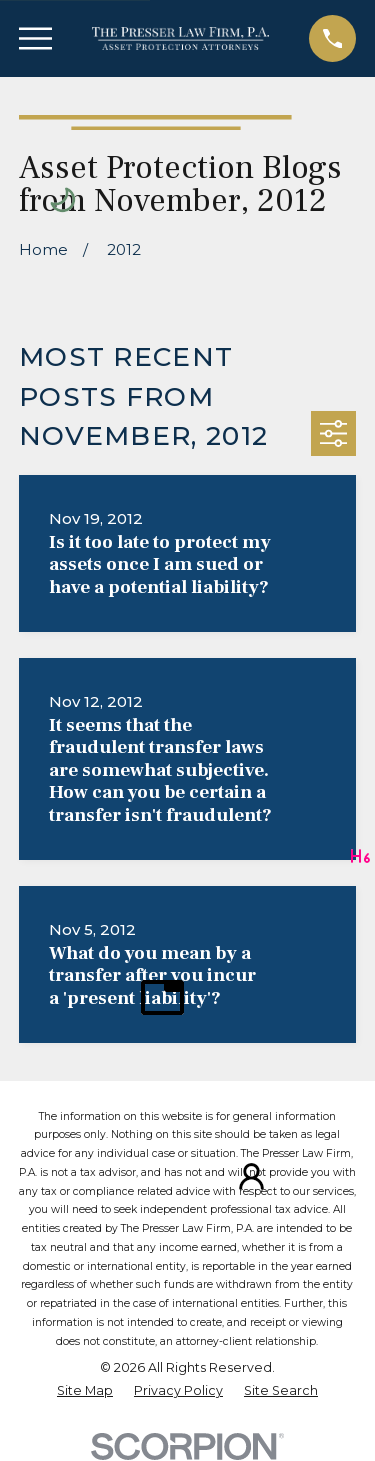  Describe the element at coordinates (251, 1177) in the screenshot. I see `view your profile` at that location.